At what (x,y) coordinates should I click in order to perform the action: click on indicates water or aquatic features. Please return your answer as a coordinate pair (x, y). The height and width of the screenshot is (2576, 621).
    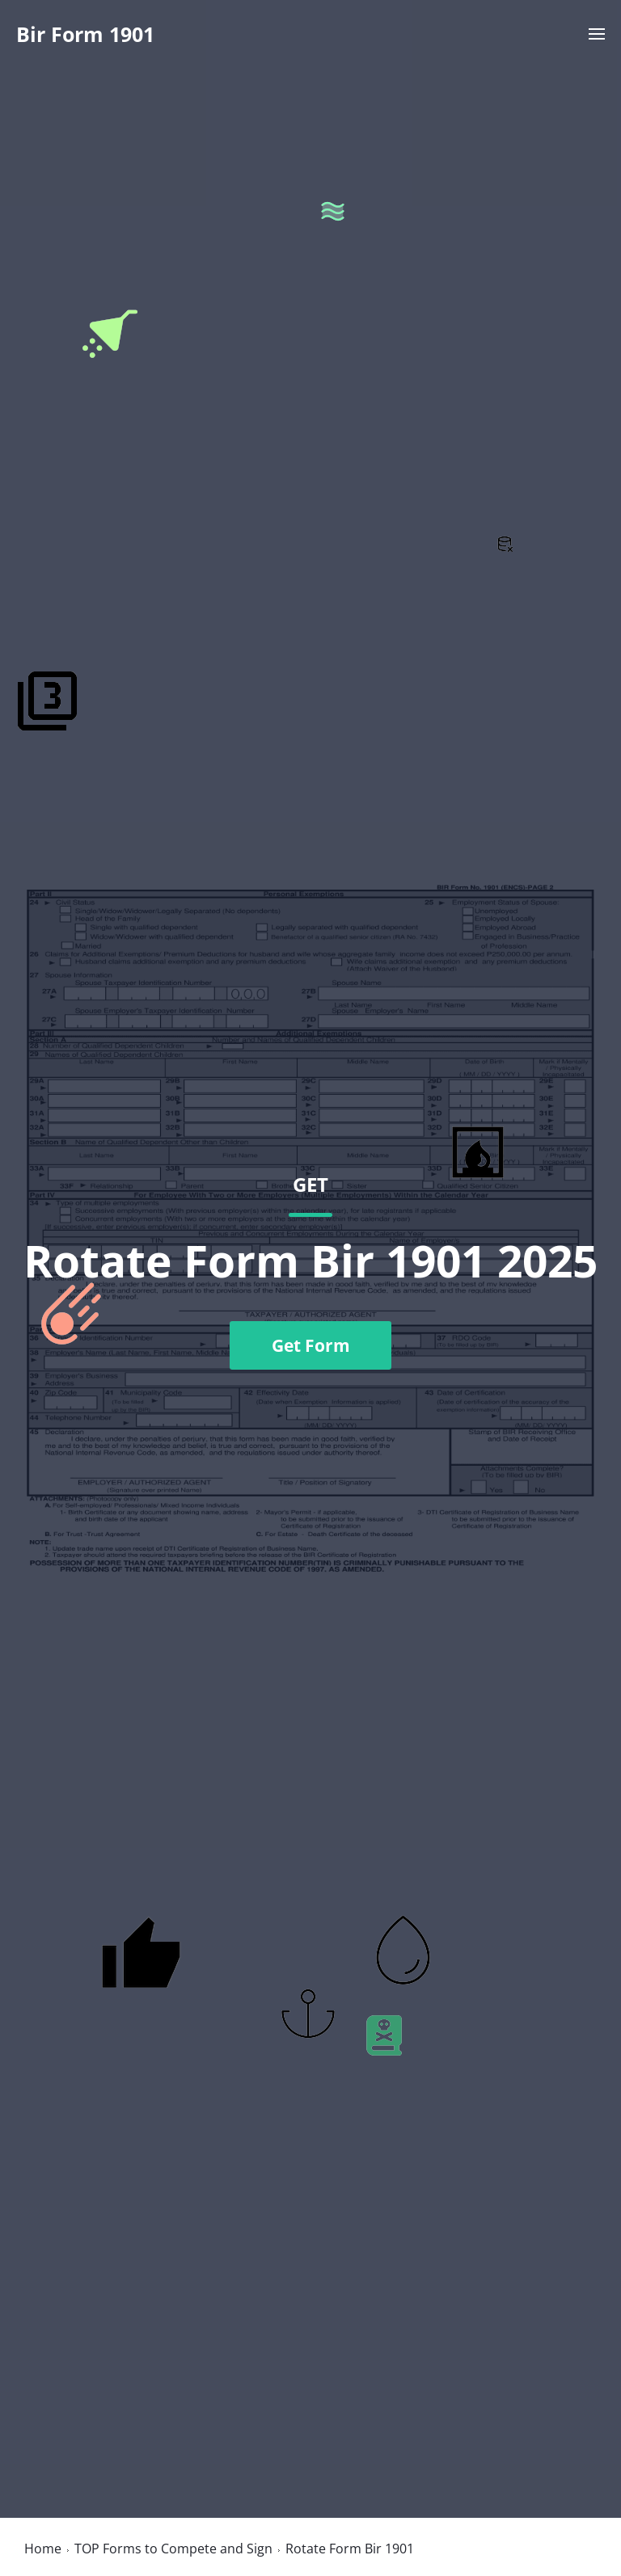
    Looking at the image, I should click on (332, 211).